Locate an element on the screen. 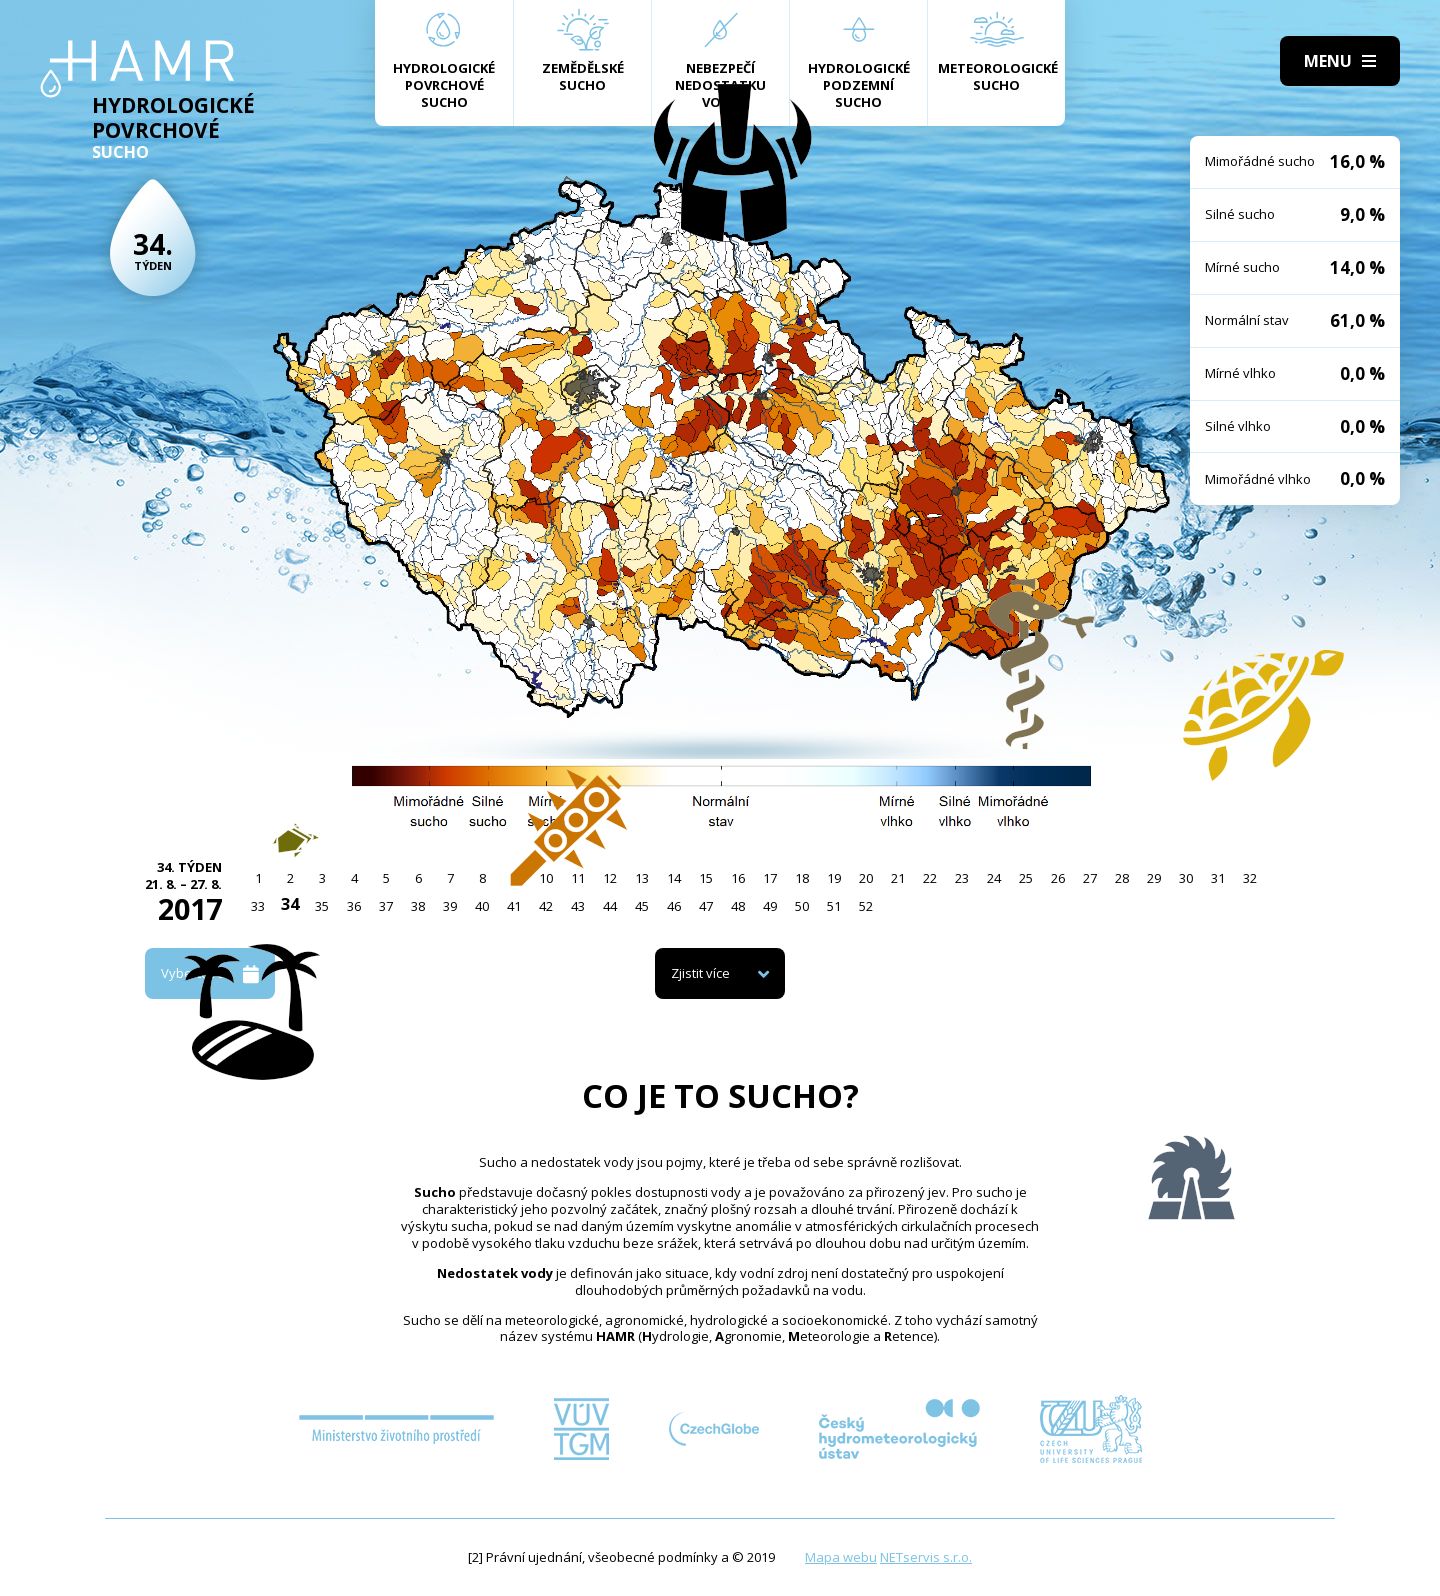 The height and width of the screenshot is (1596, 1440). indicates a desert or tropical location in a game is located at coordinates (252, 1012).